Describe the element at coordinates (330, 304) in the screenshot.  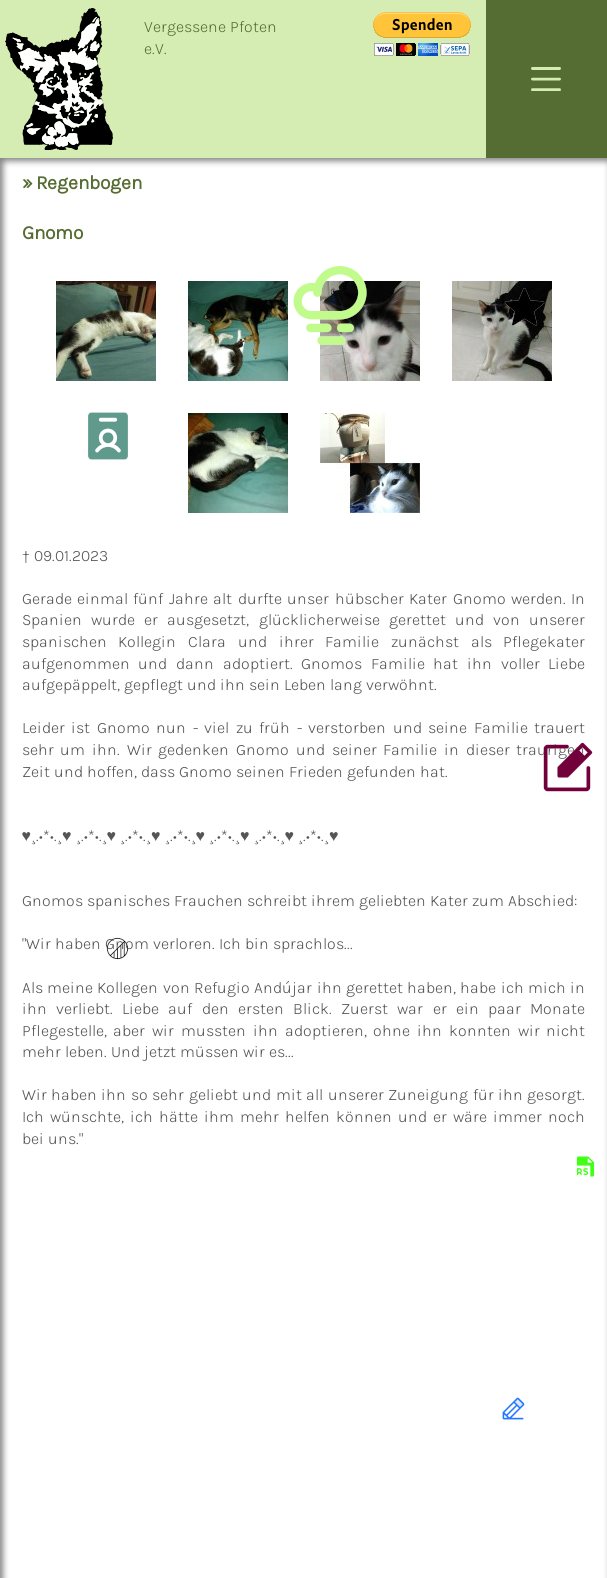
I see `indicates foggy weather conditions` at that location.